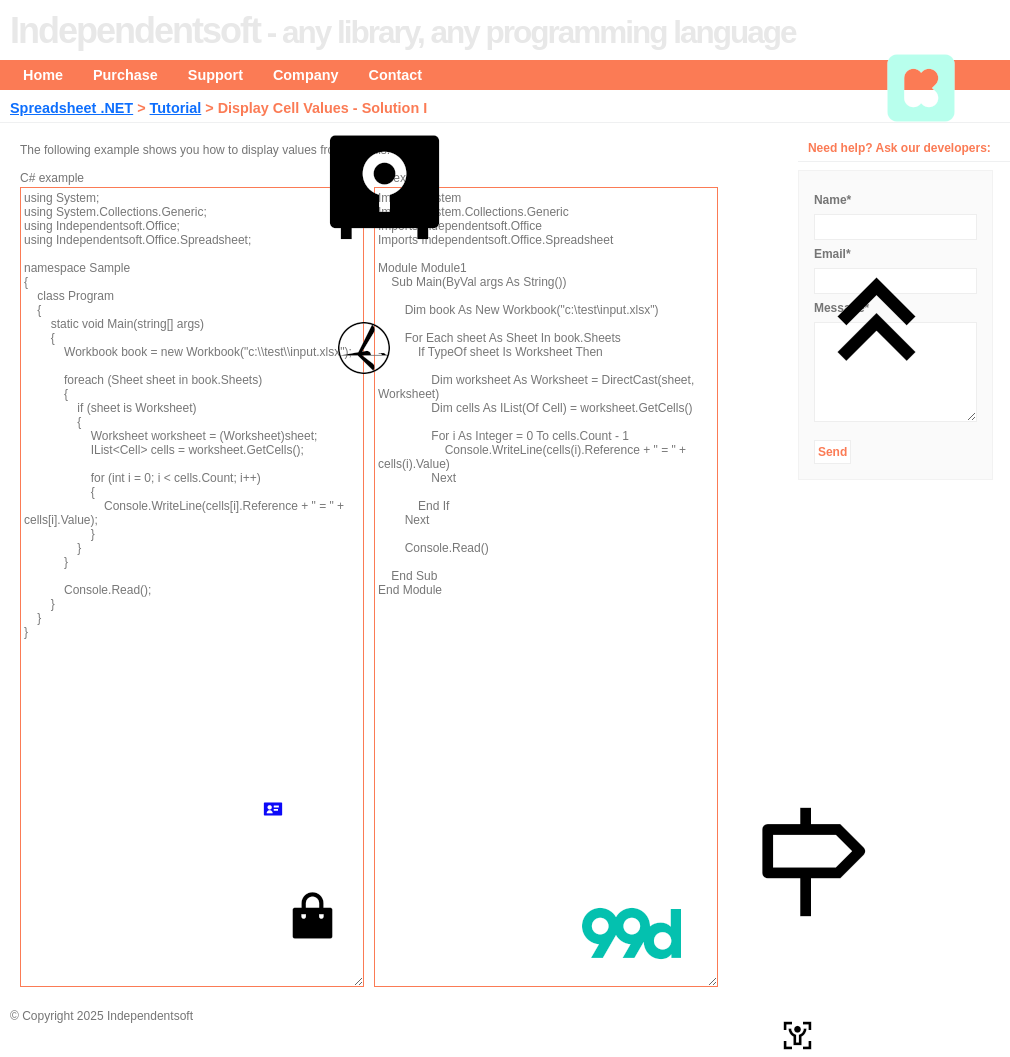 This screenshot has height=1057, width=1010. Describe the element at coordinates (797, 1035) in the screenshot. I see `scan or verify user identity` at that location.